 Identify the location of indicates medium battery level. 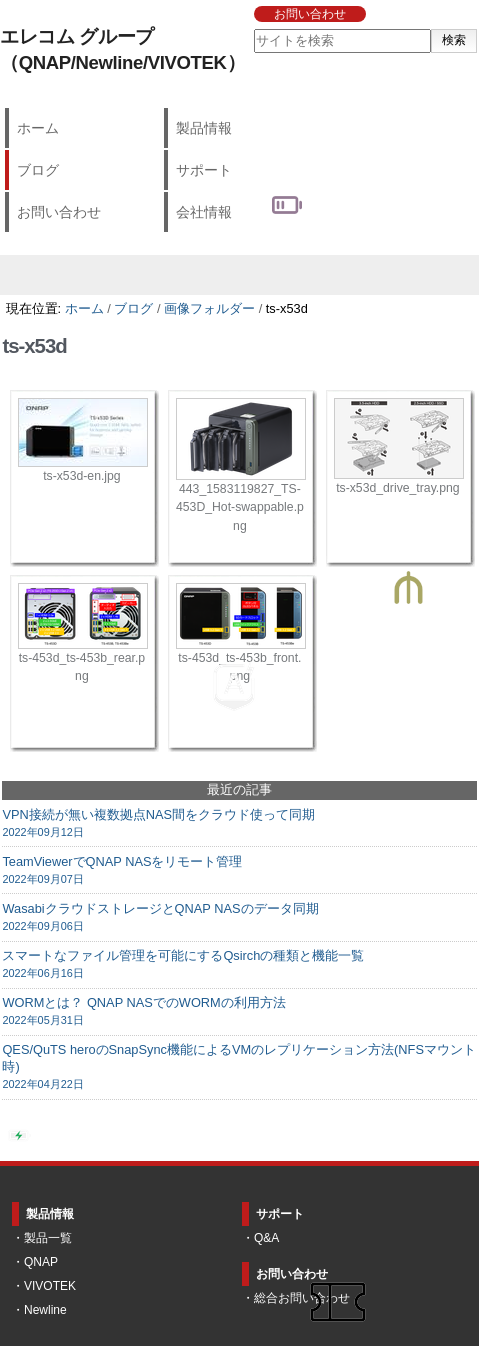
(287, 205).